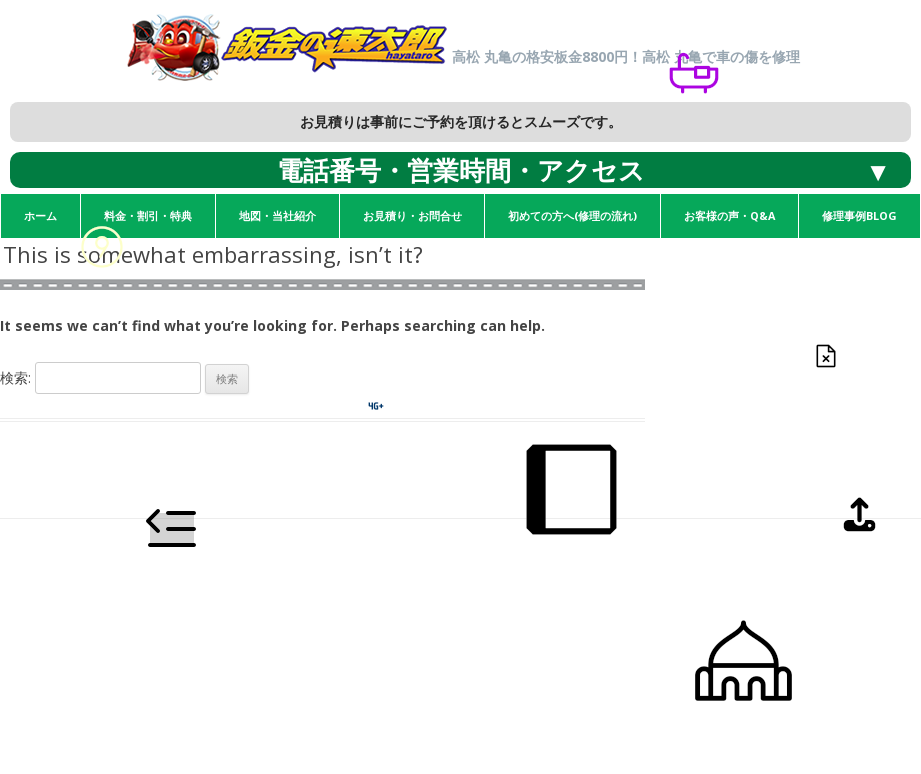 The image size is (921, 774). What do you see at coordinates (826, 356) in the screenshot?
I see `delete or remove a file` at bounding box center [826, 356].